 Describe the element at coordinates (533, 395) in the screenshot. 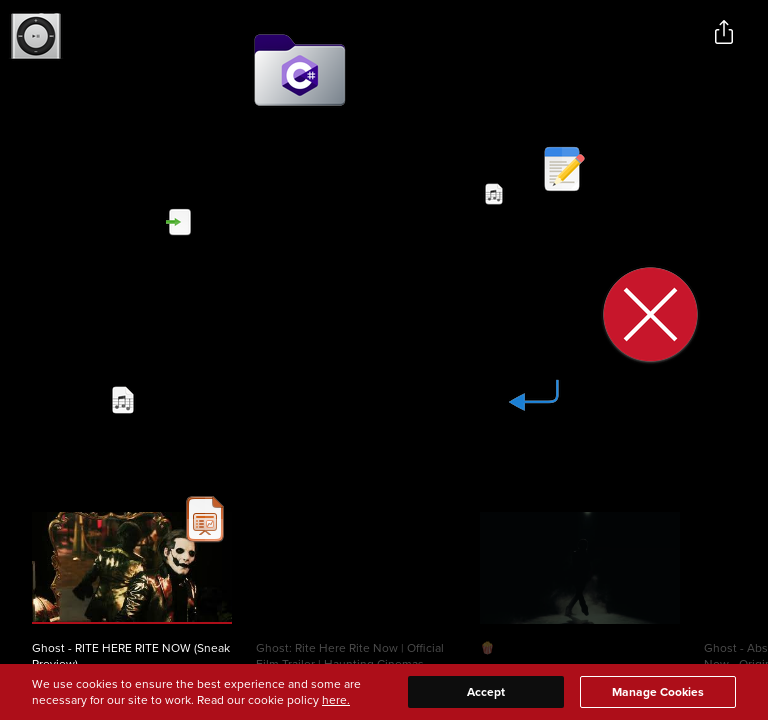

I see `reply to an email message` at that location.